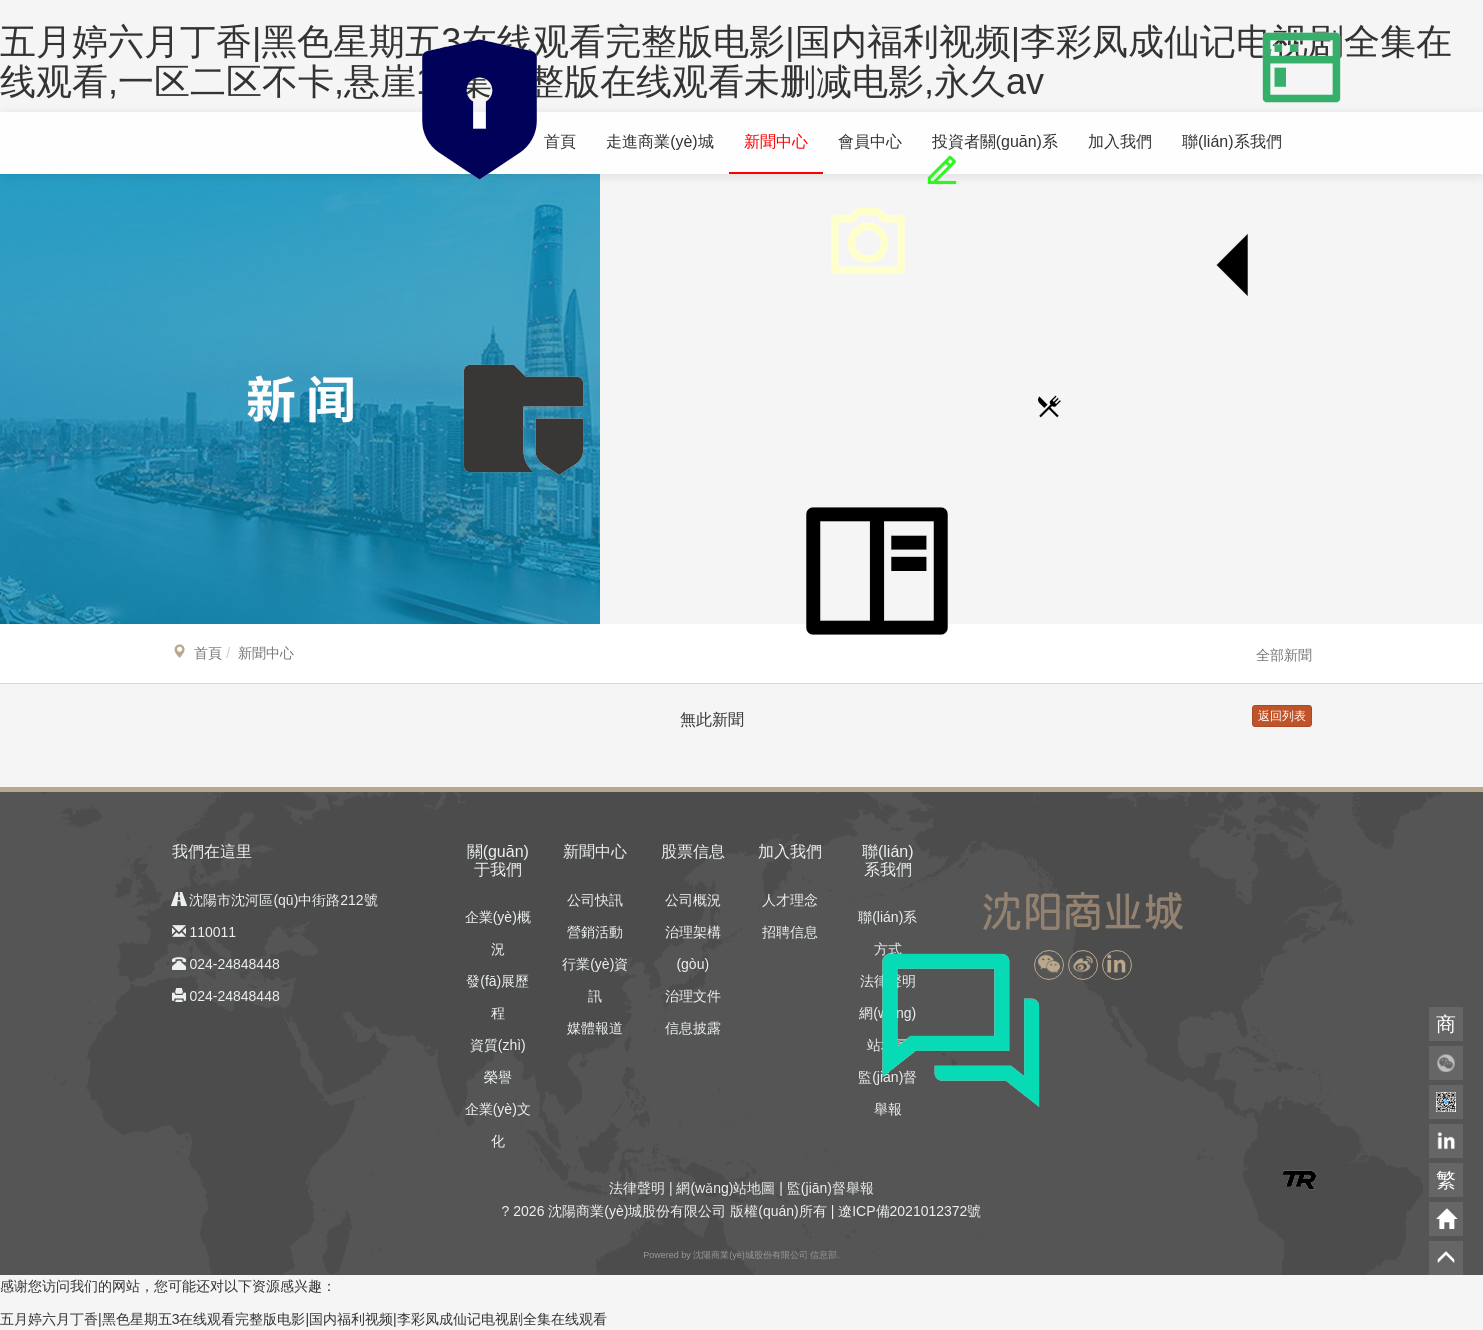  What do you see at coordinates (877, 571) in the screenshot?
I see `open reading mode or e-reader` at bounding box center [877, 571].